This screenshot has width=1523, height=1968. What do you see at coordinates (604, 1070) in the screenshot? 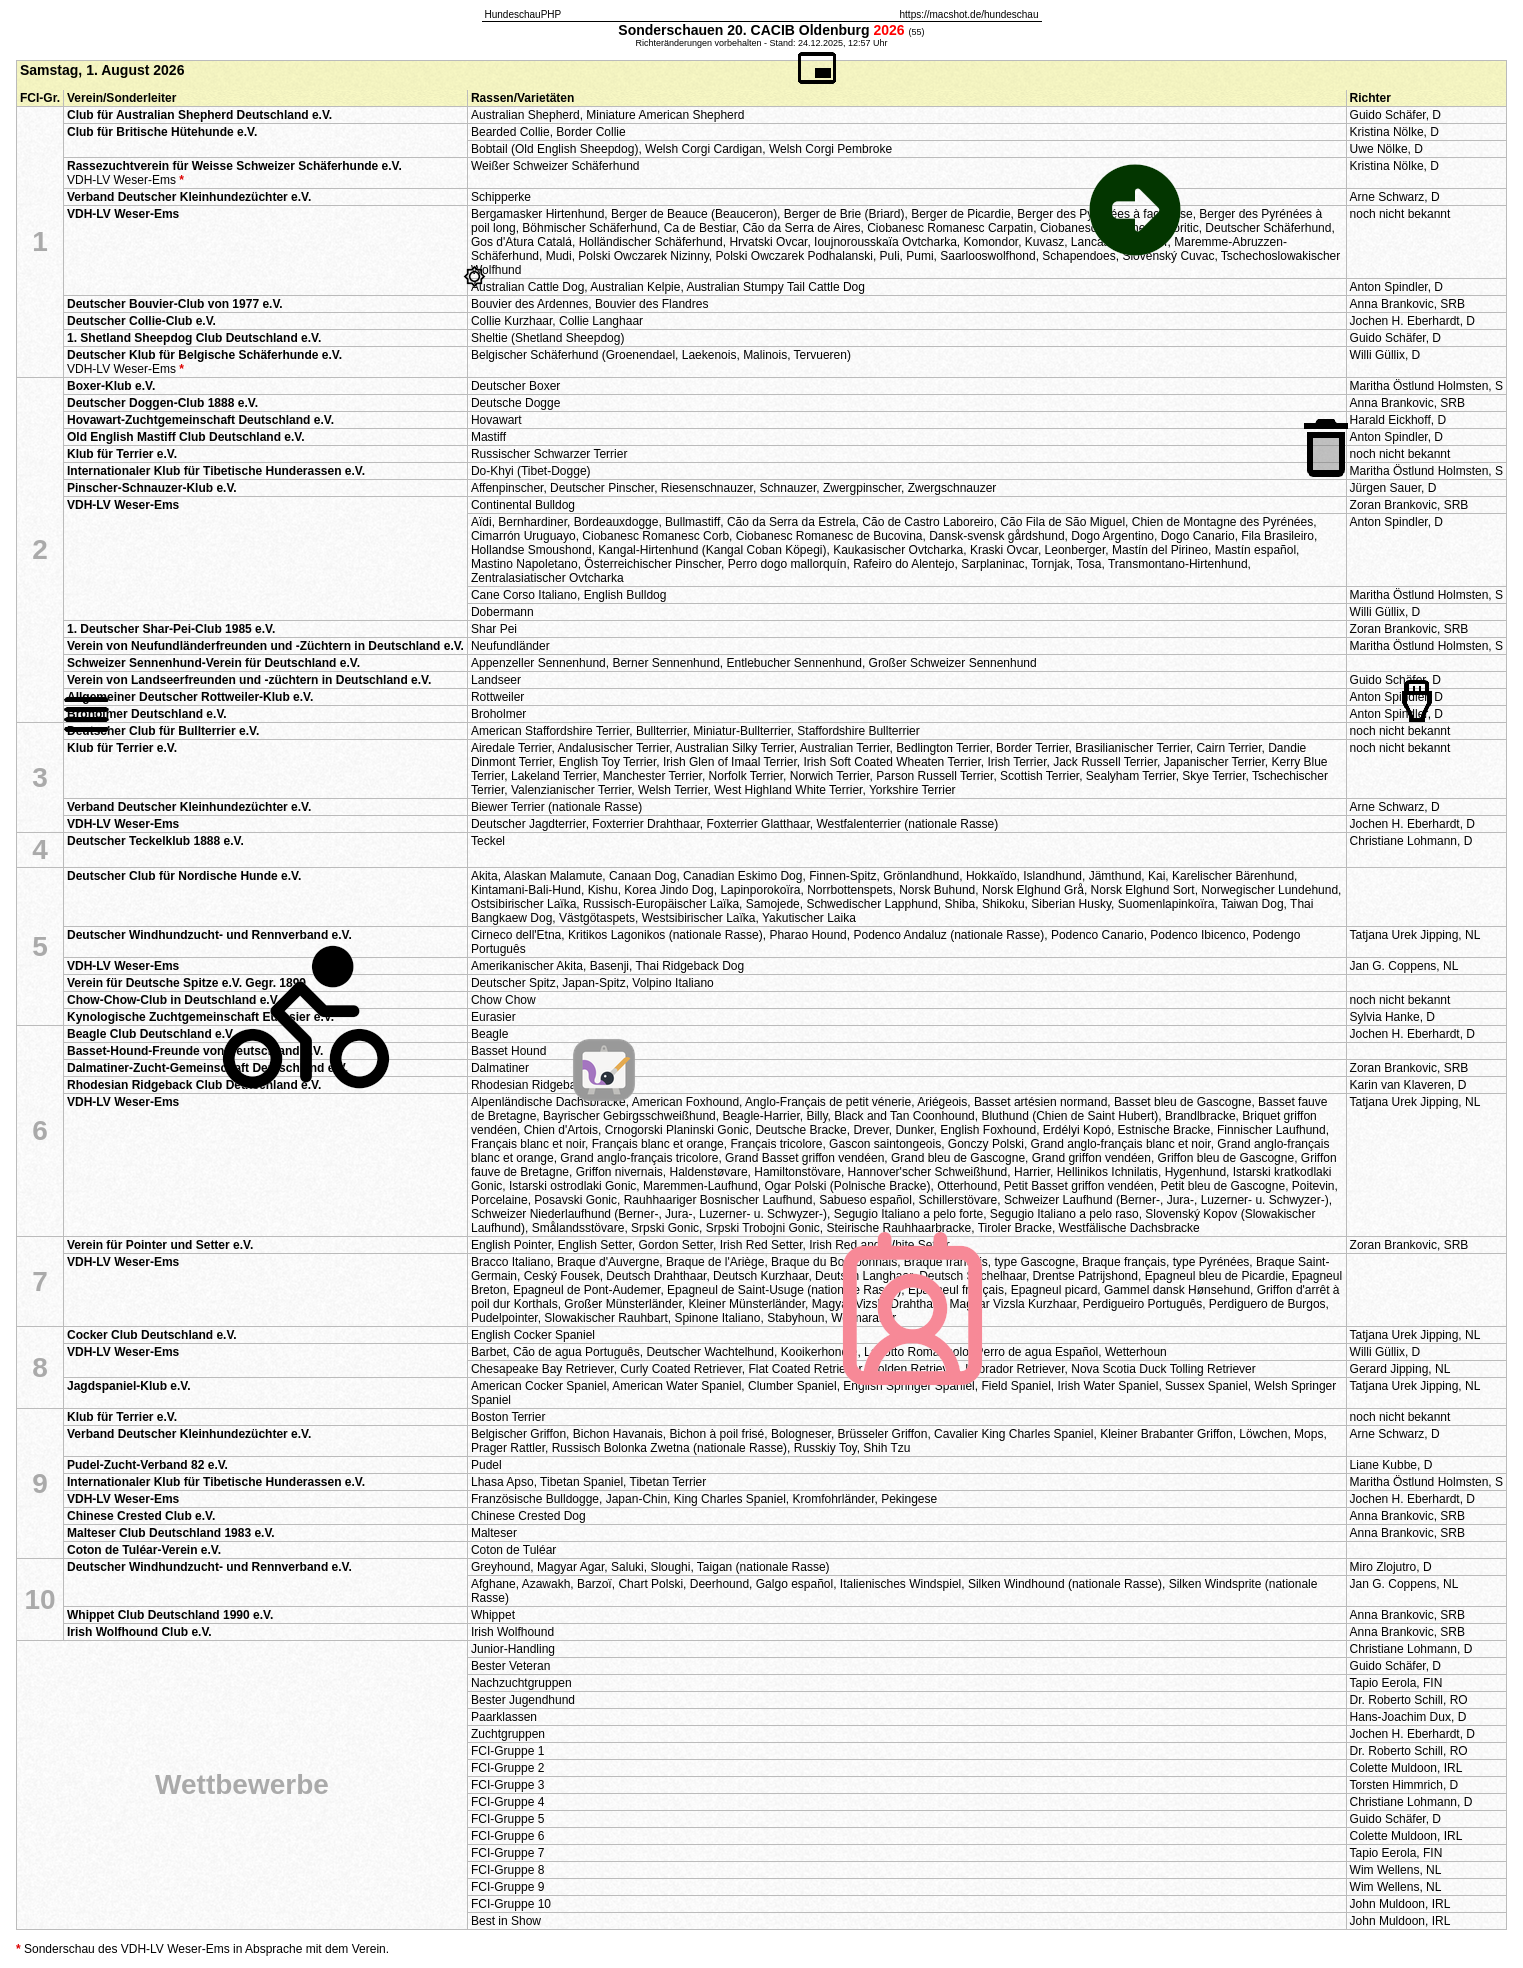
I see `create or design a new software project` at bounding box center [604, 1070].